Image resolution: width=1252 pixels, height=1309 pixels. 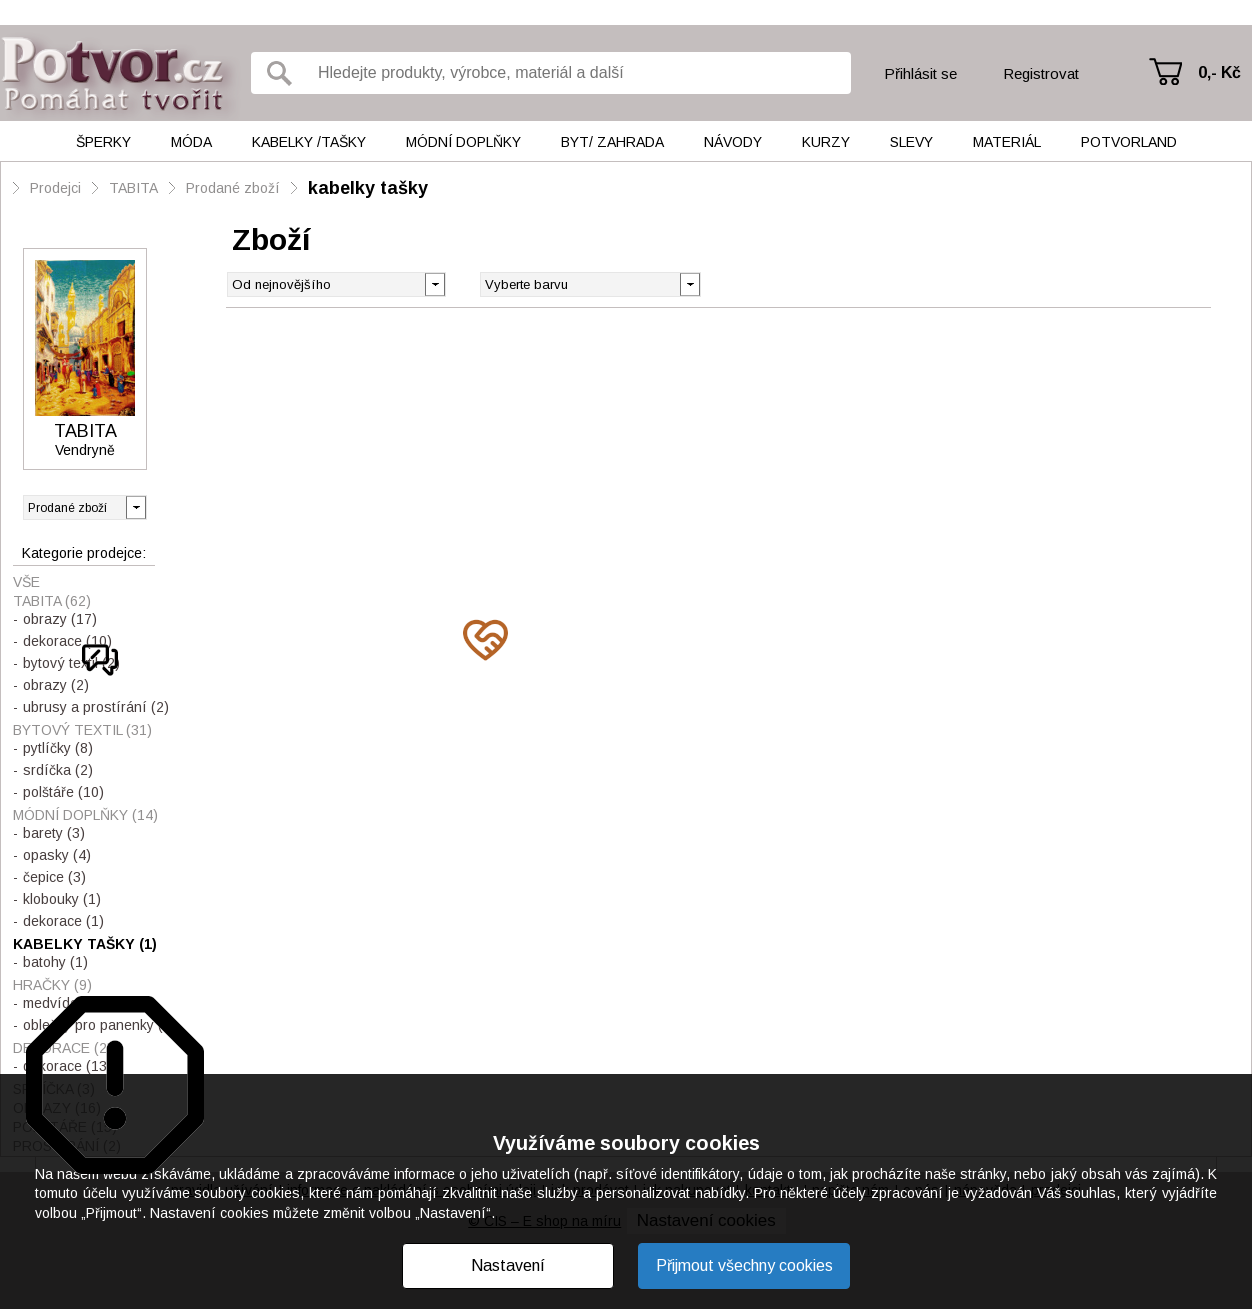 What do you see at coordinates (115, 1085) in the screenshot?
I see `stop or halt current action` at bounding box center [115, 1085].